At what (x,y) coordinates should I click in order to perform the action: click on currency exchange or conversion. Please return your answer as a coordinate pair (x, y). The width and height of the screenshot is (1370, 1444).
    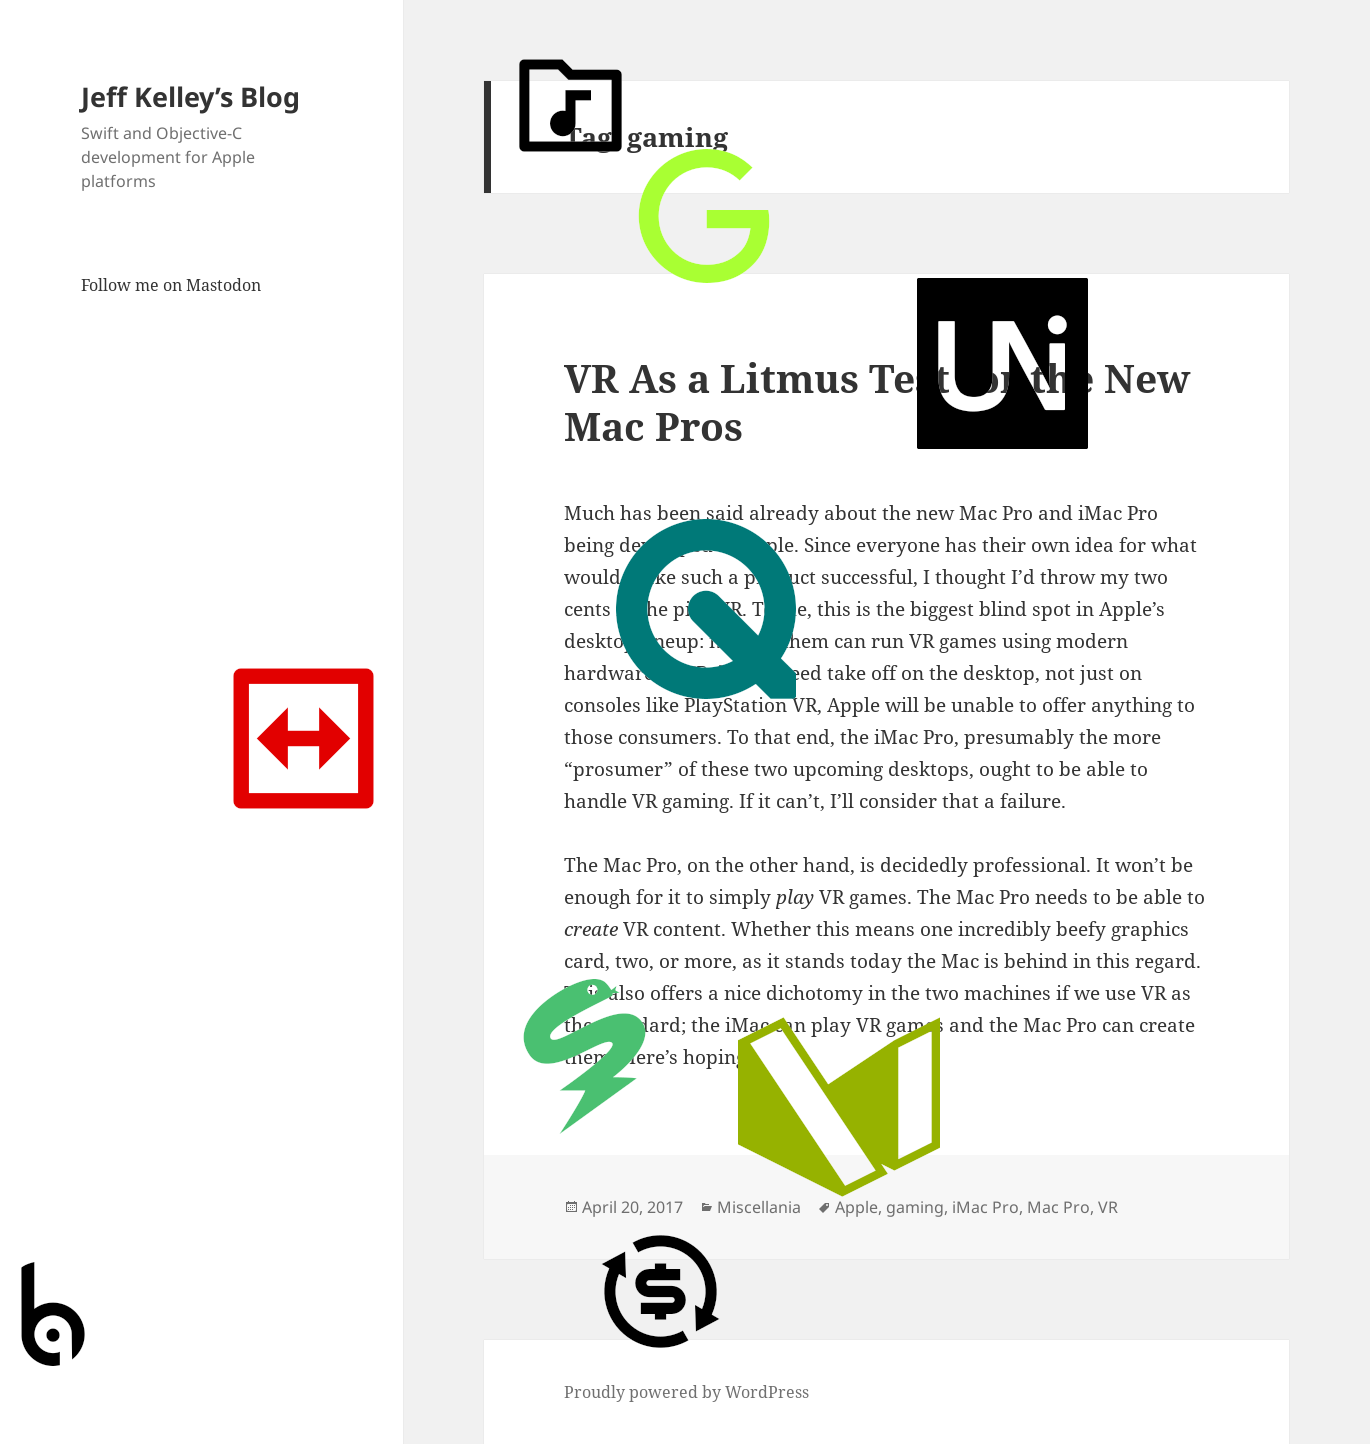
    Looking at the image, I should click on (660, 1291).